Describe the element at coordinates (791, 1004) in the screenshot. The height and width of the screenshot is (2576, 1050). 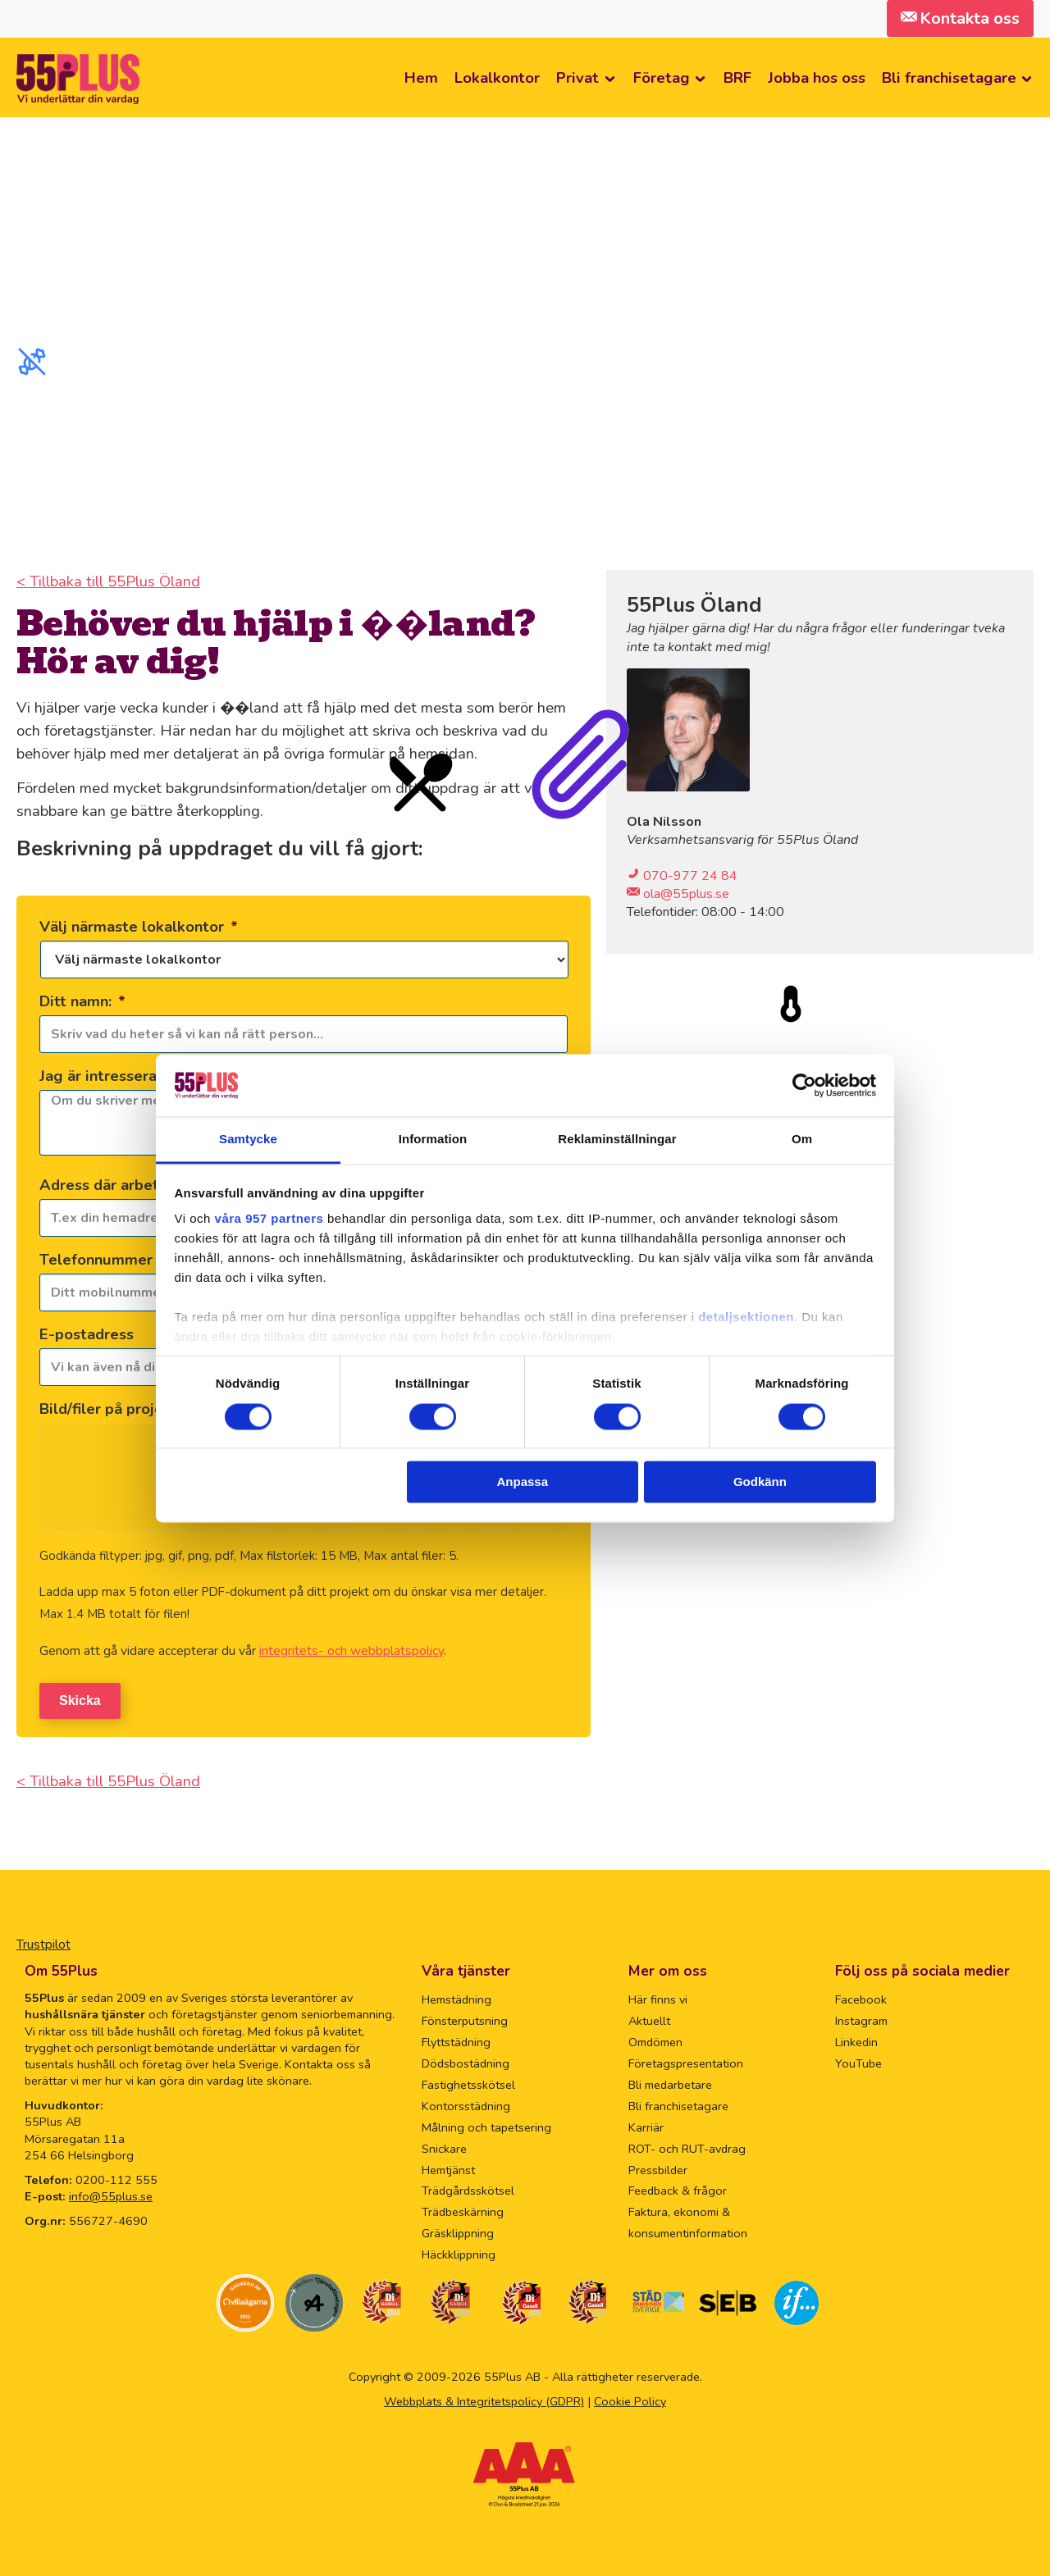
I see `indicates moderate or medium temperature` at that location.